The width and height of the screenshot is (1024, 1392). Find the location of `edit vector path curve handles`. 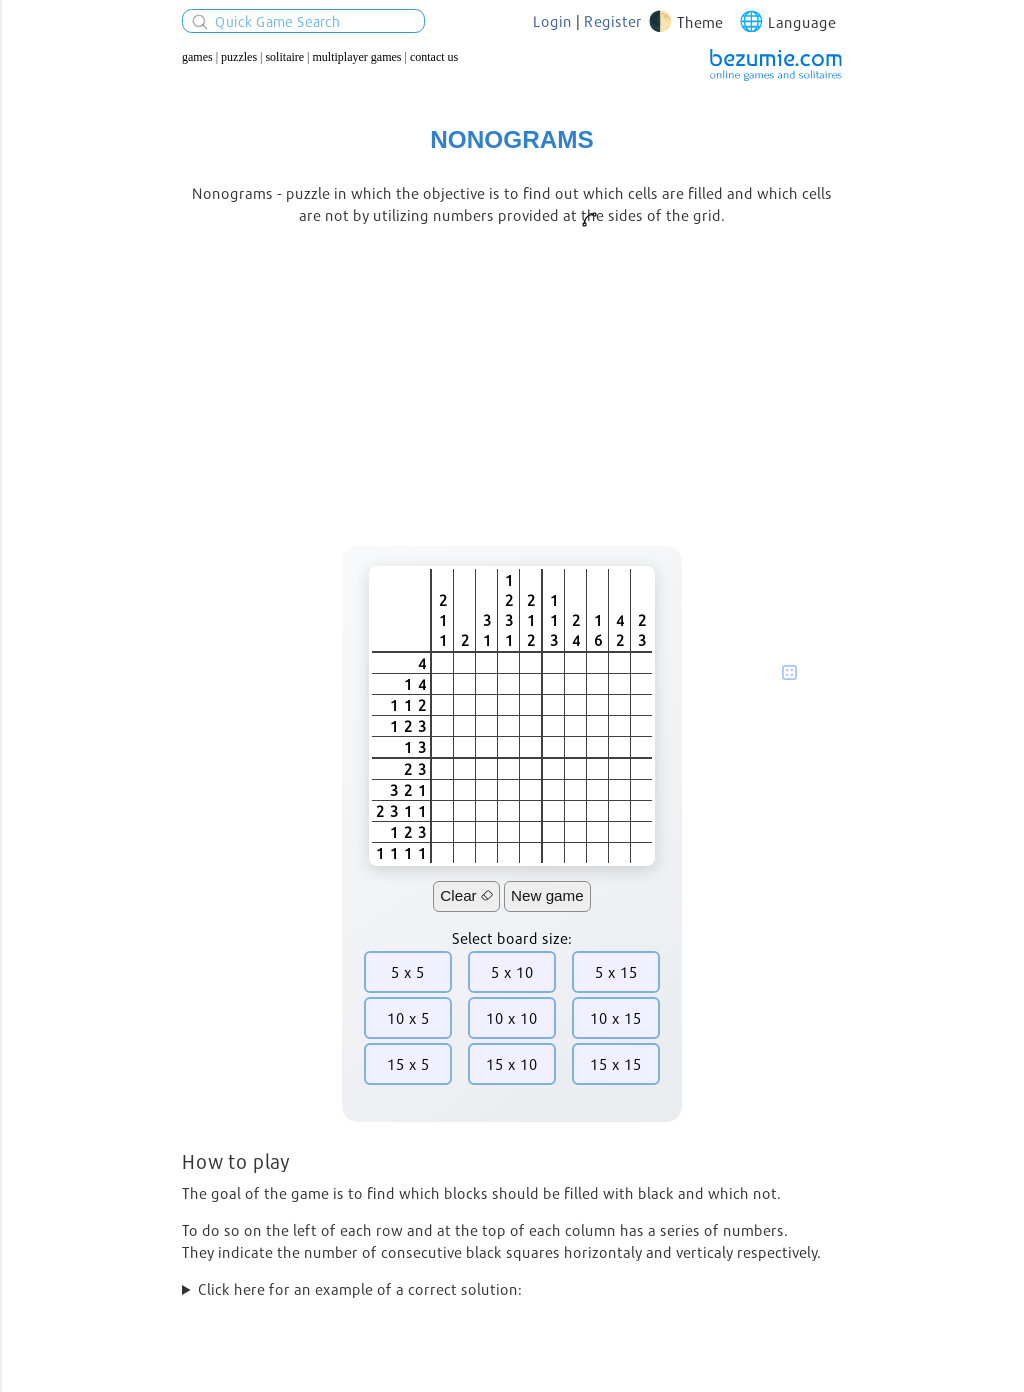

edit vector path curve handles is located at coordinates (589, 219).